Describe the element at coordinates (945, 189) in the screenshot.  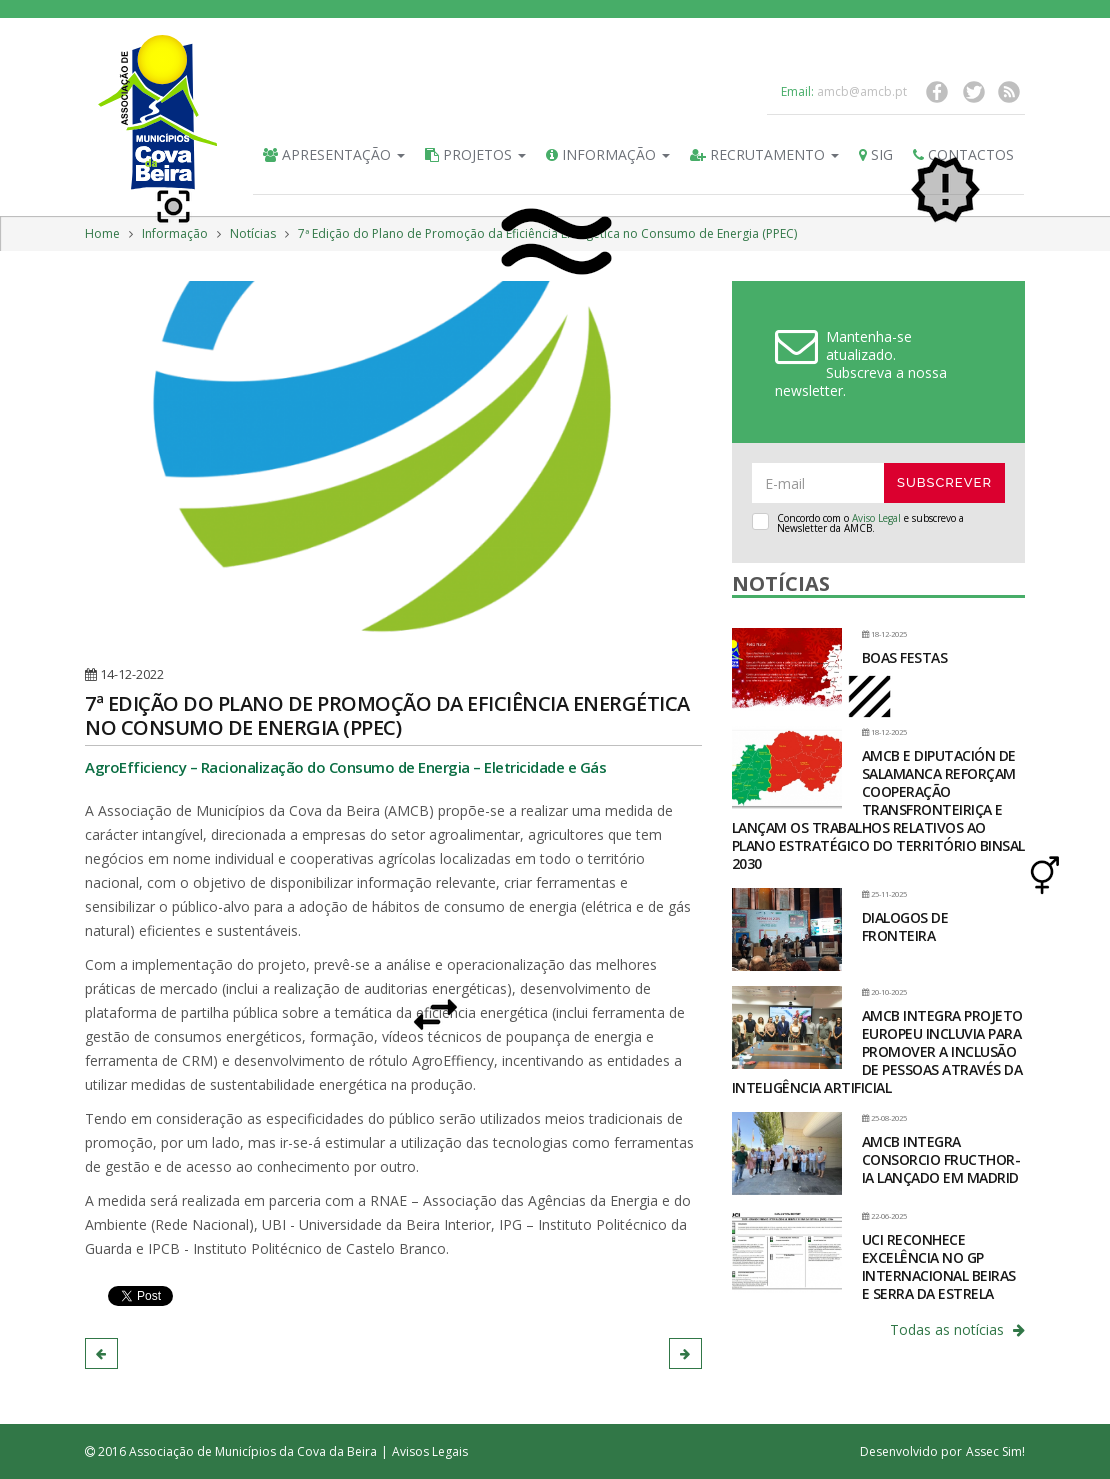
I see `indicates new or recently added content` at that location.